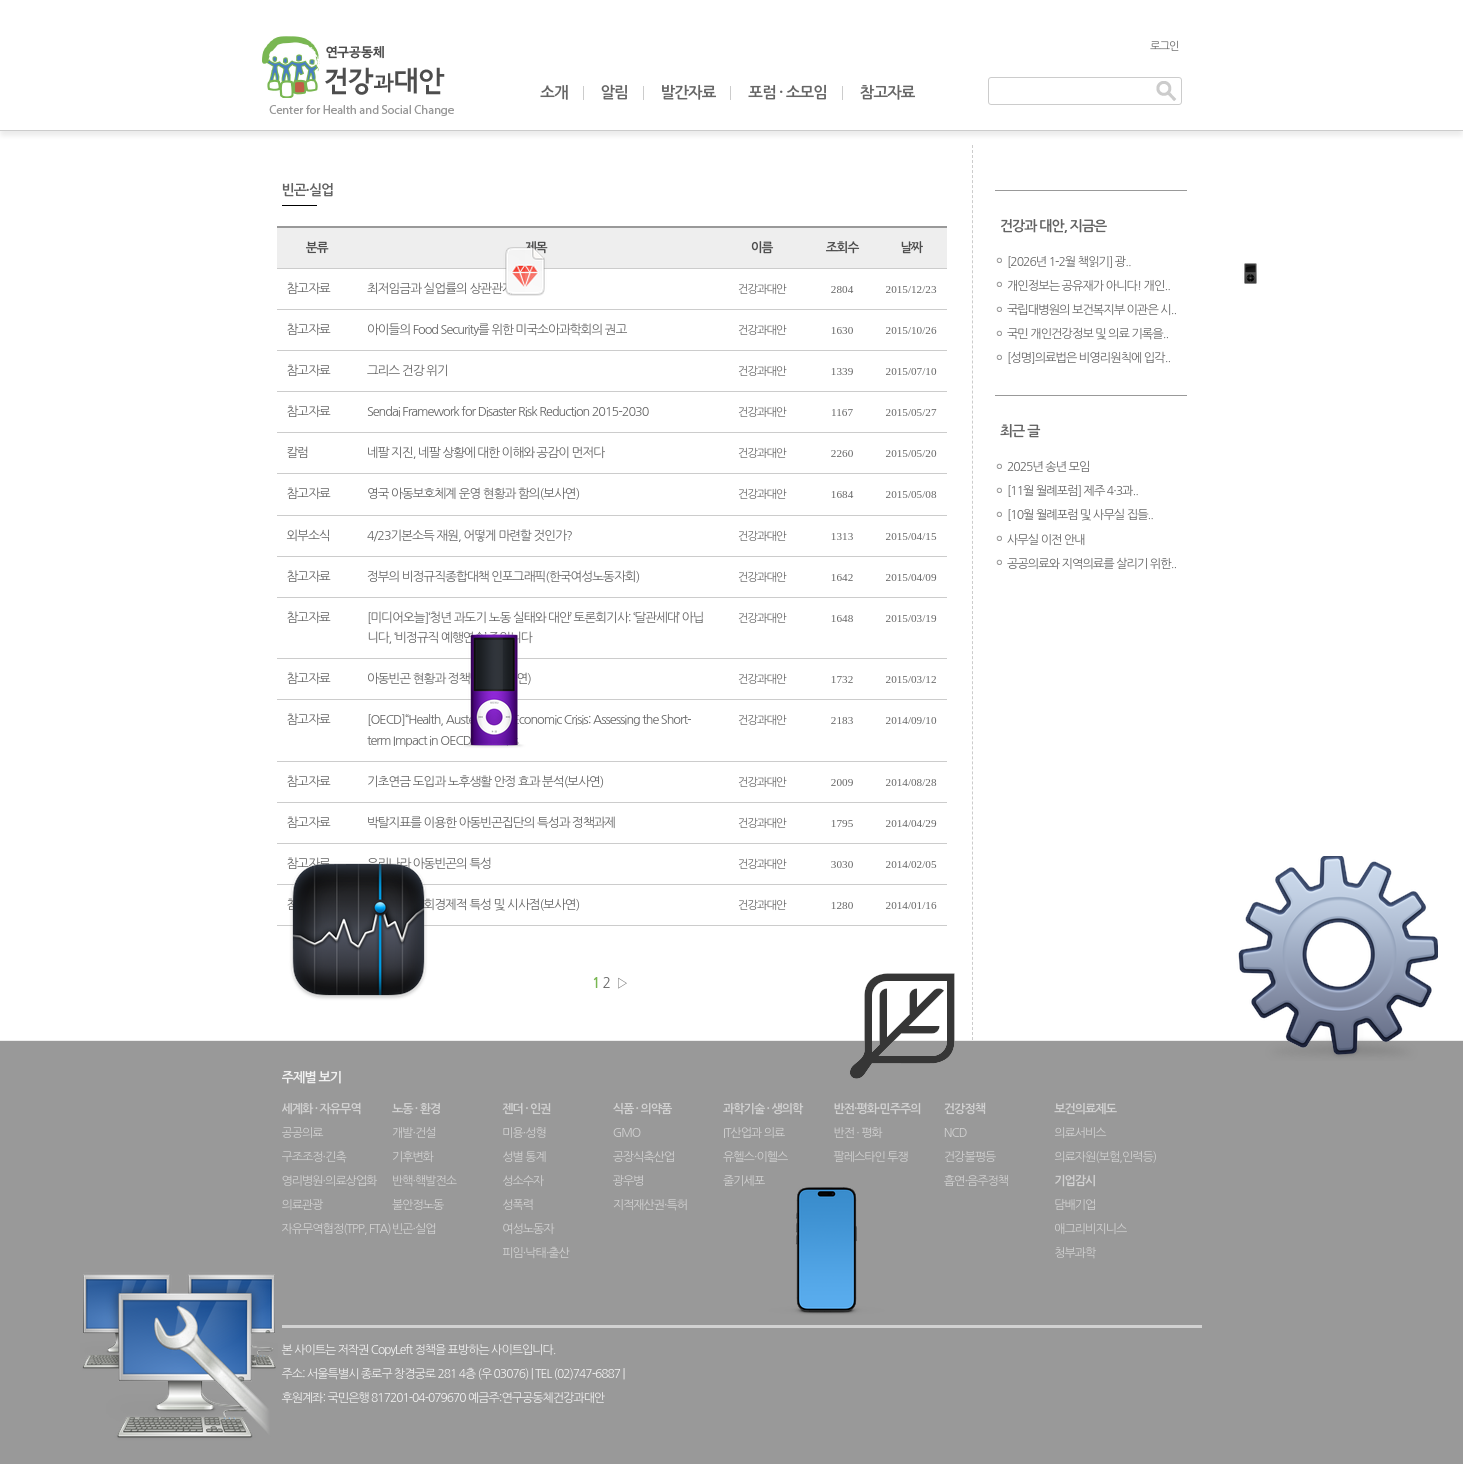 This screenshot has width=1463, height=1464. What do you see at coordinates (902, 1026) in the screenshot?
I see `enable power saving or eco mode` at bounding box center [902, 1026].